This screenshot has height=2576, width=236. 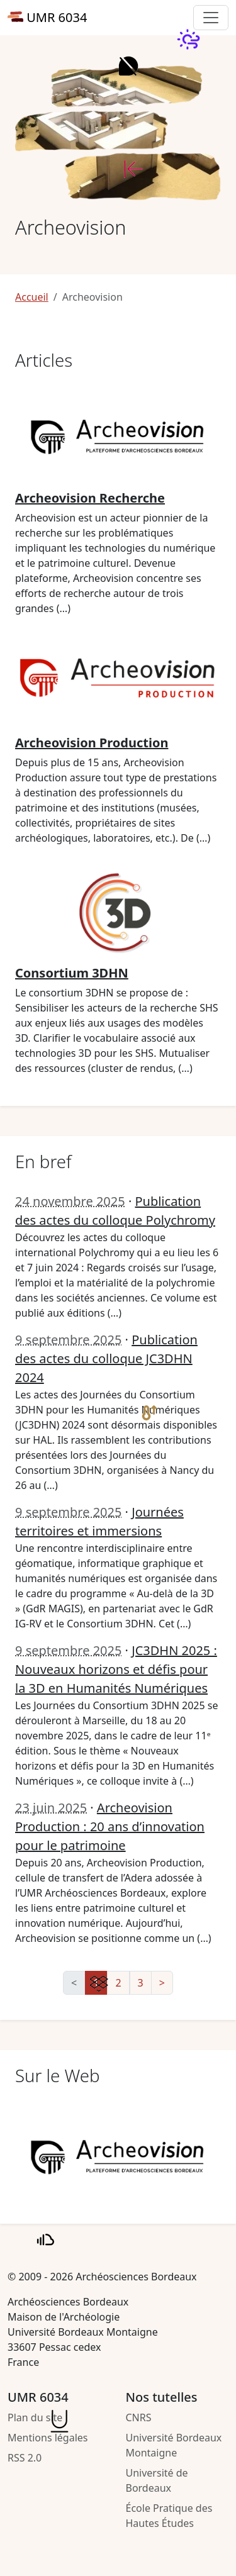 What do you see at coordinates (59, 2419) in the screenshot?
I see `apply underline formatting to selected text` at bounding box center [59, 2419].